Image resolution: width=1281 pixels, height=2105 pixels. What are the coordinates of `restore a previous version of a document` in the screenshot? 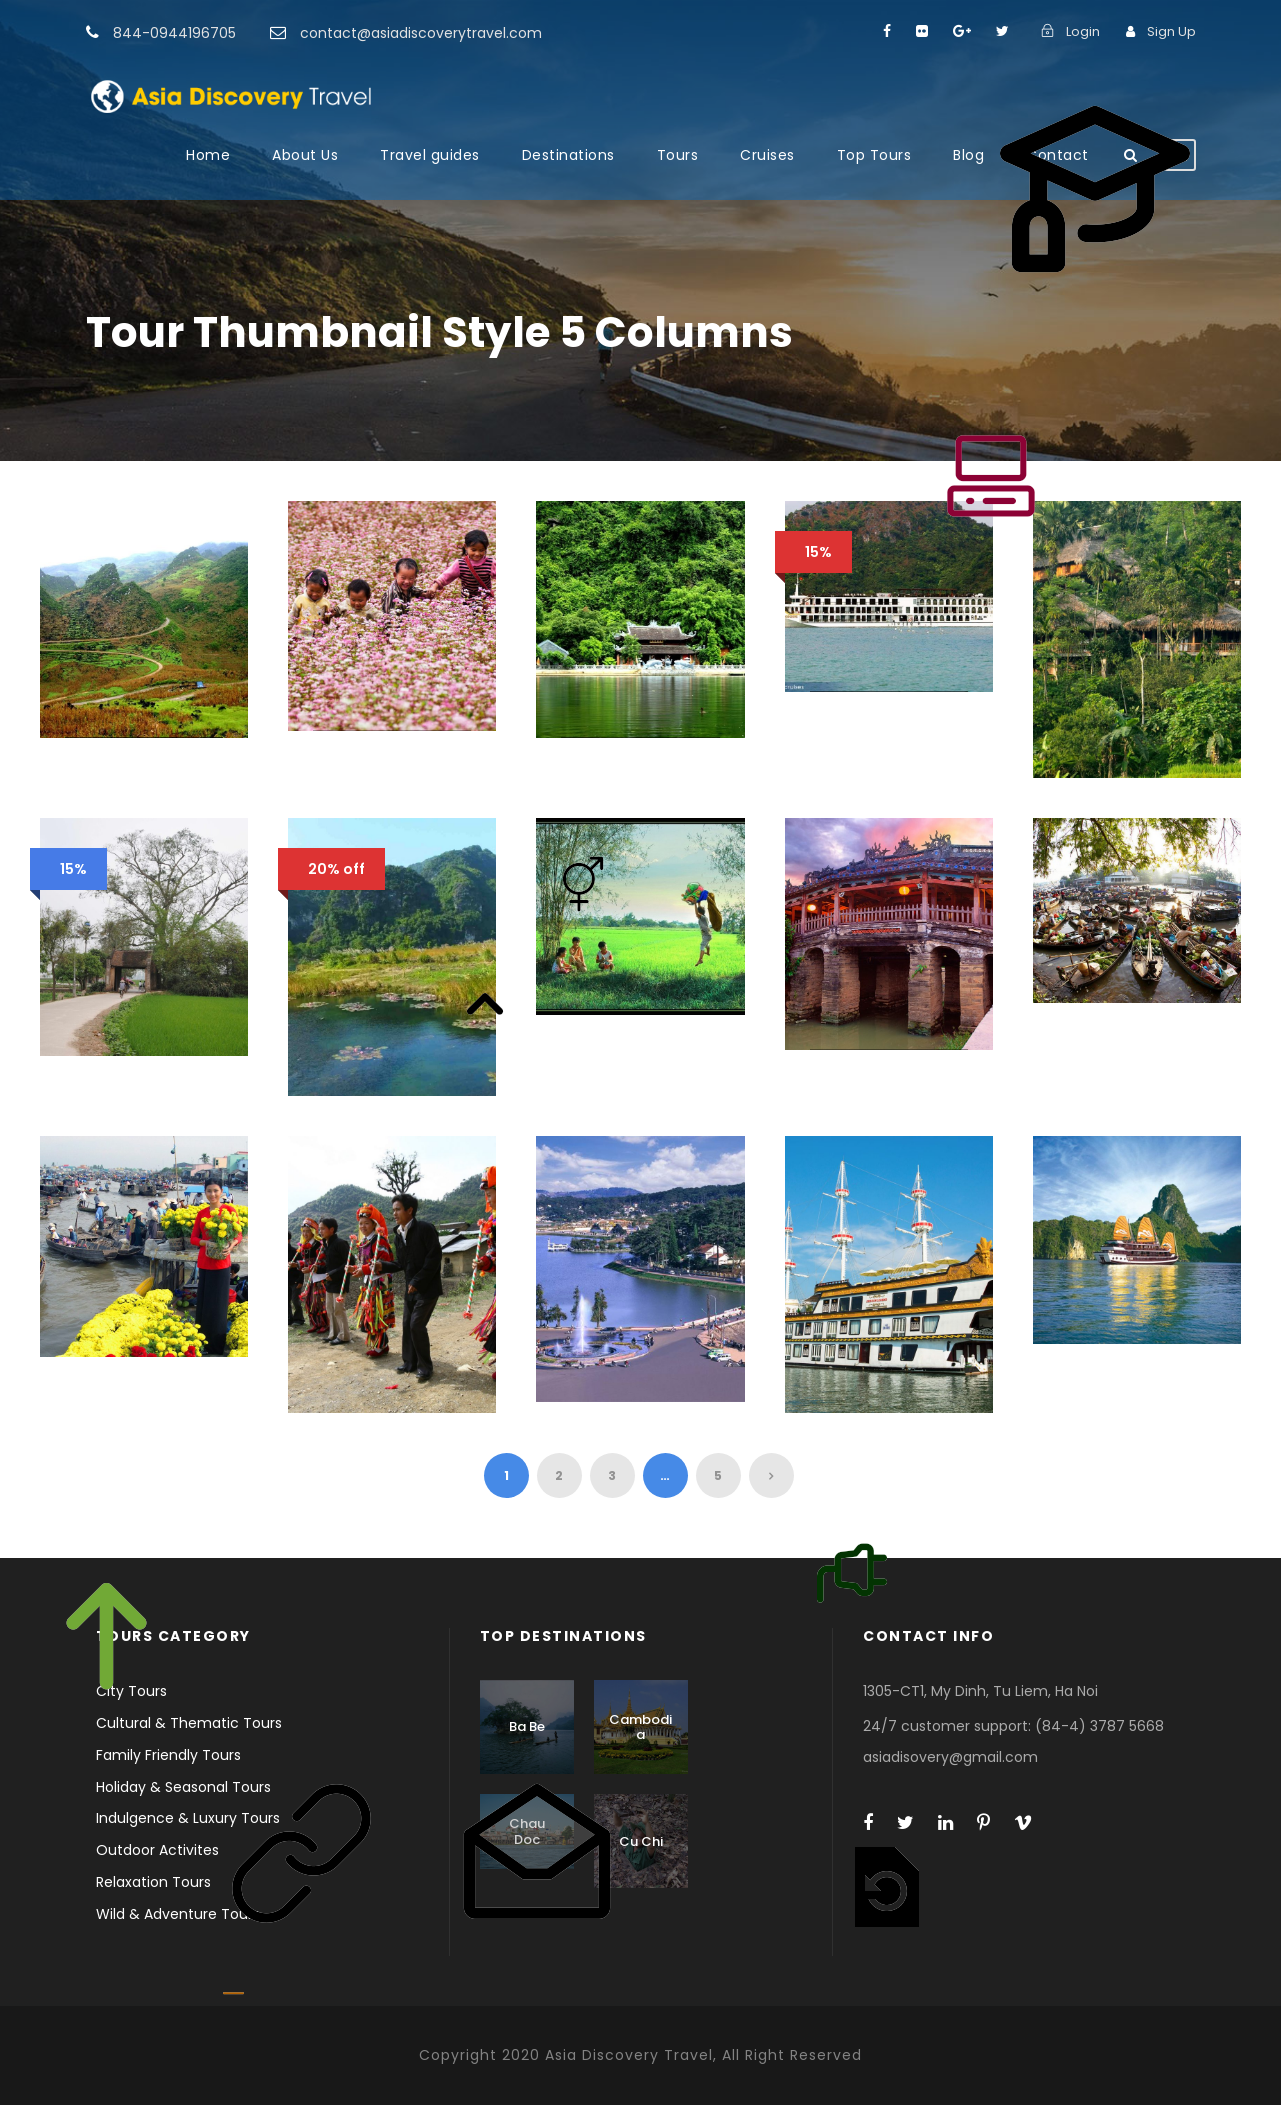 It's located at (887, 1887).